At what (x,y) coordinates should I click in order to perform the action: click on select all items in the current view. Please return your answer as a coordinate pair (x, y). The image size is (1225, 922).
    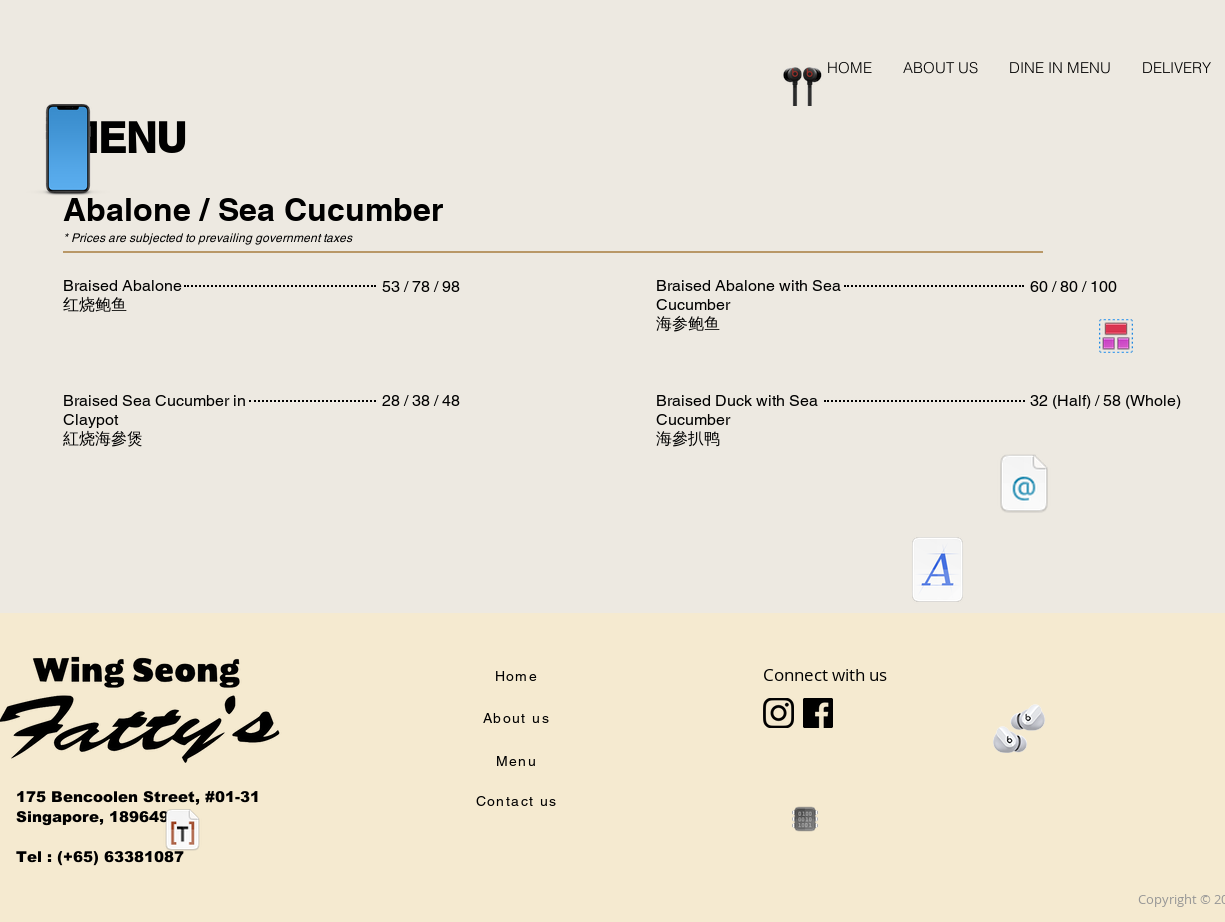
    Looking at the image, I should click on (1116, 336).